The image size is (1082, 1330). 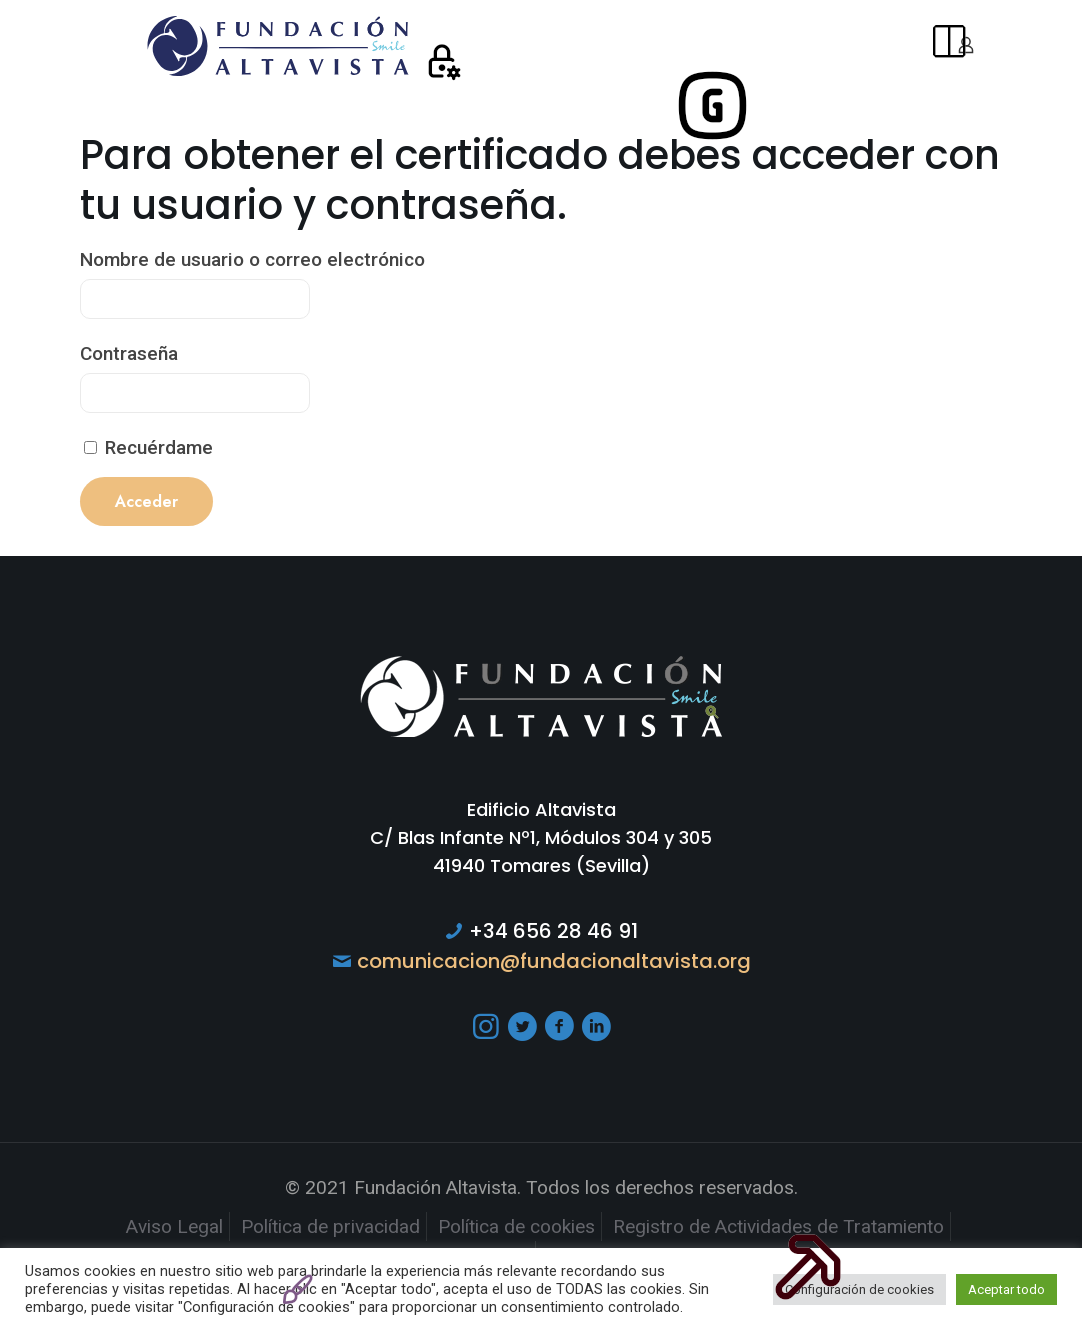 I want to click on google or g suite service shortcut, so click(x=712, y=105).